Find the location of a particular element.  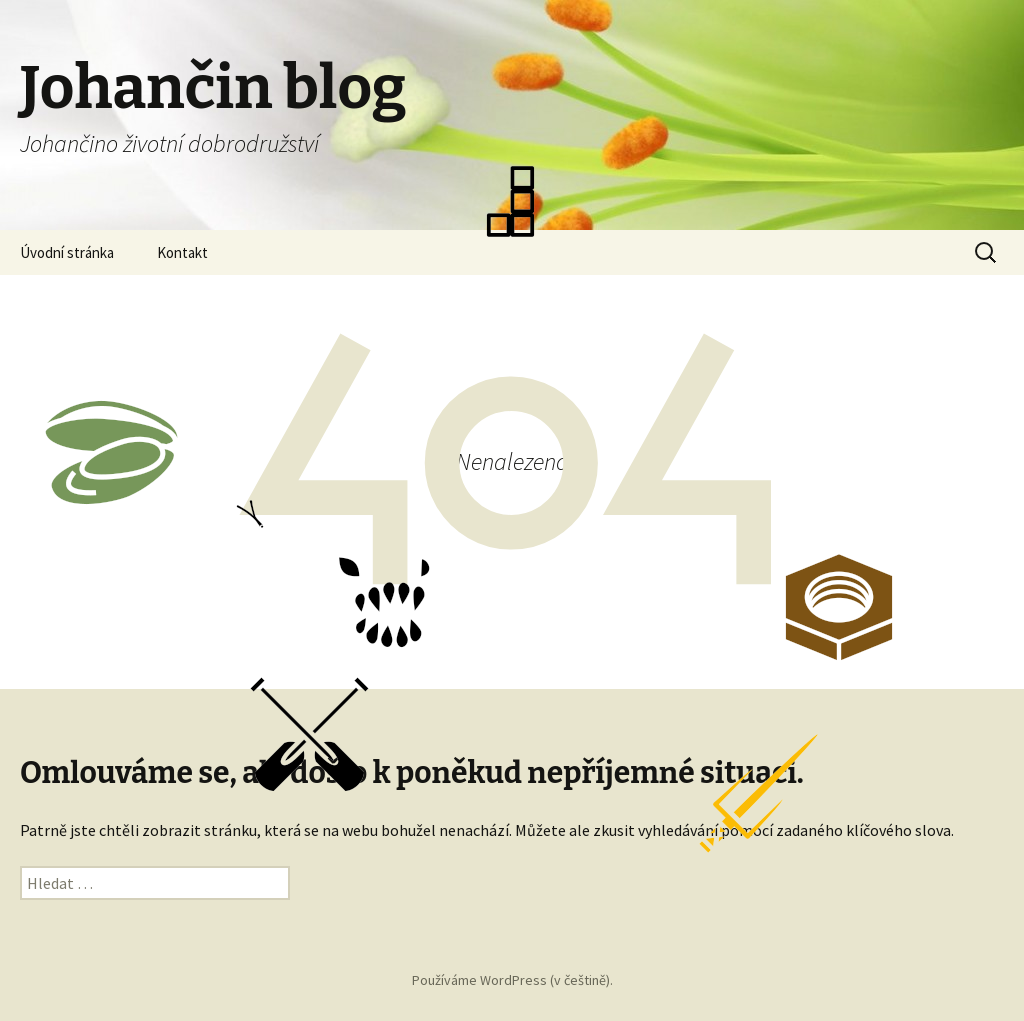

represents a tetris J-block piece is located at coordinates (510, 201).